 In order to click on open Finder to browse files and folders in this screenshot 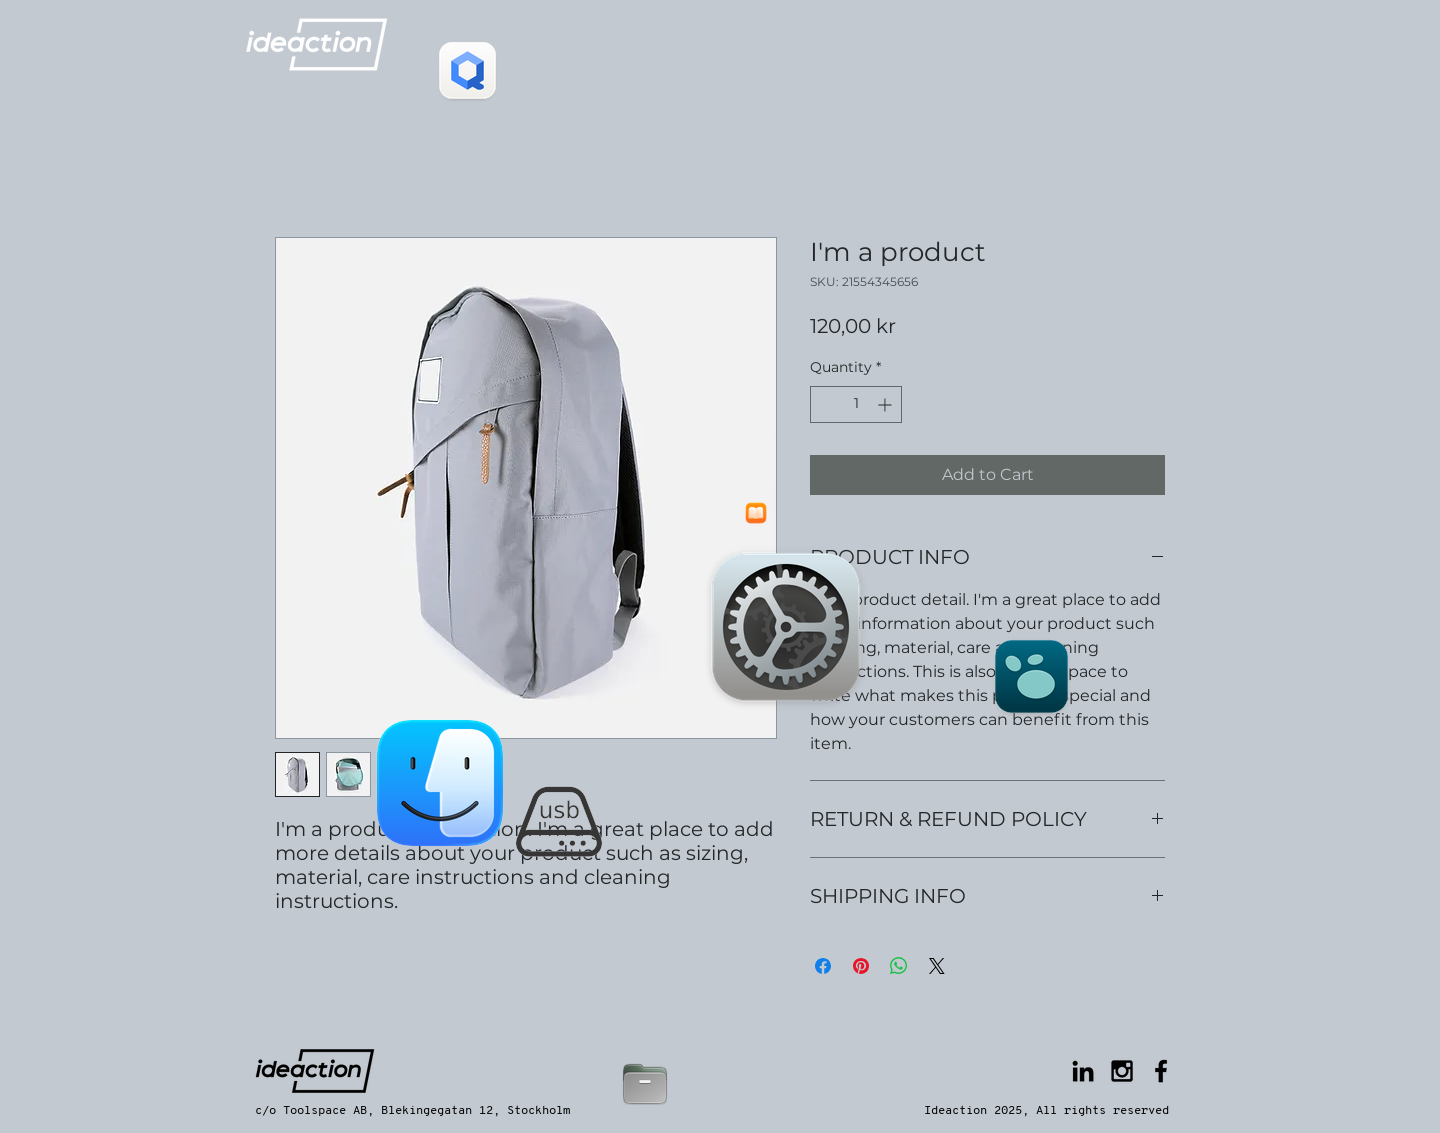, I will do `click(440, 783)`.